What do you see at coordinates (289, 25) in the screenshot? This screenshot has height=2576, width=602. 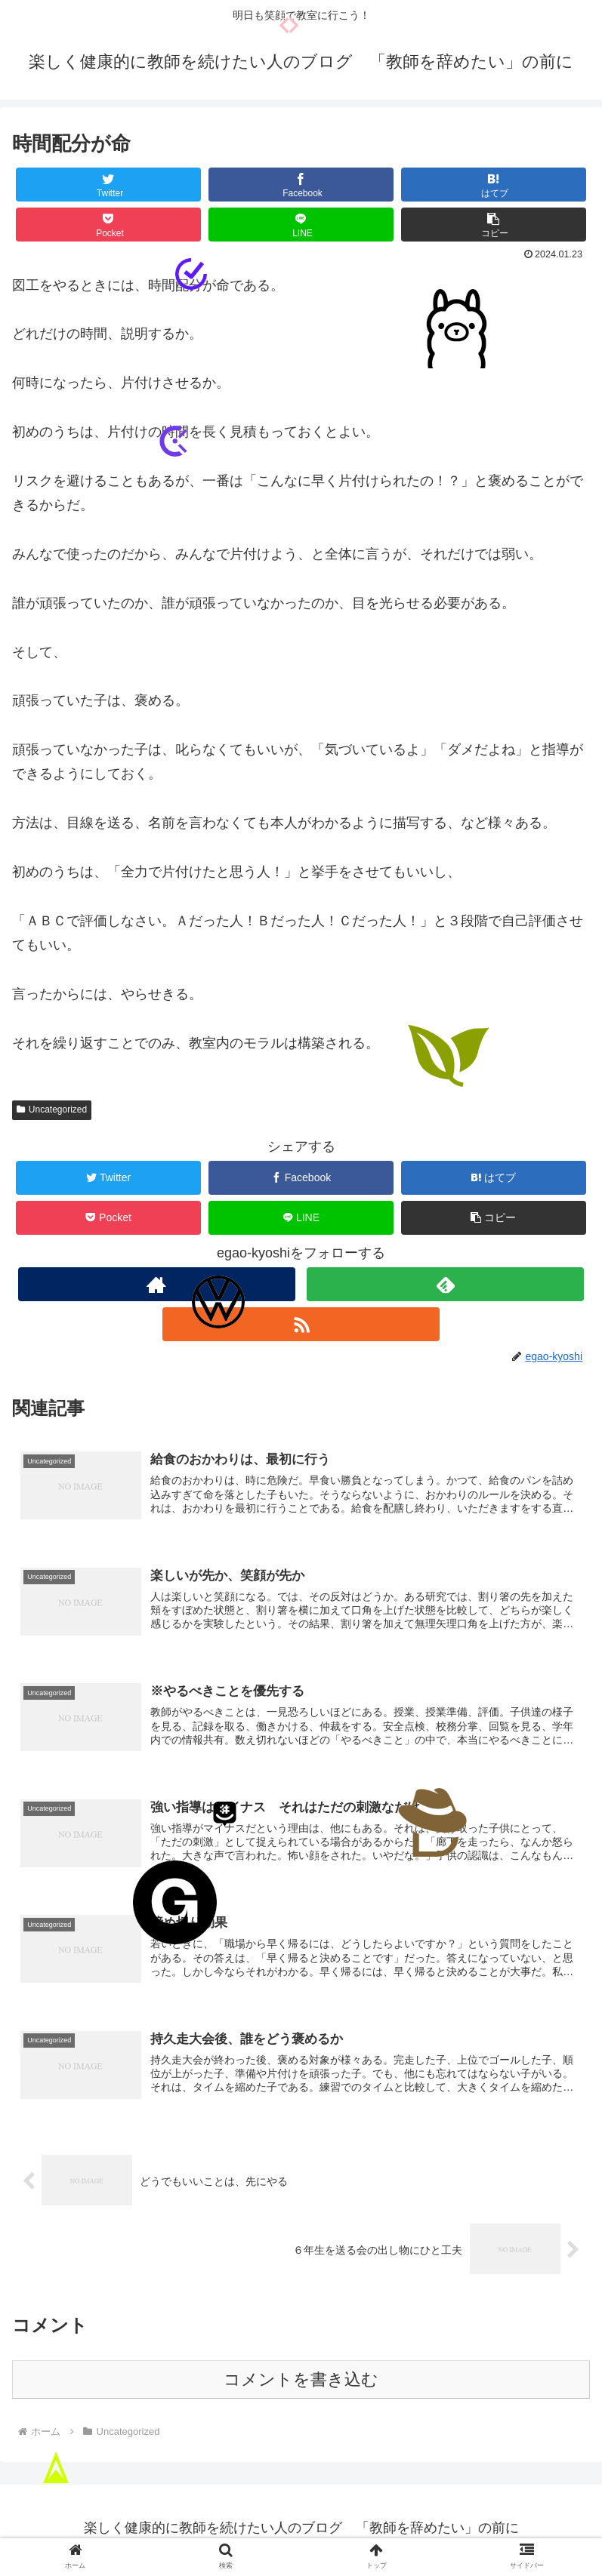 I see `open the Sam's Club app` at bounding box center [289, 25].